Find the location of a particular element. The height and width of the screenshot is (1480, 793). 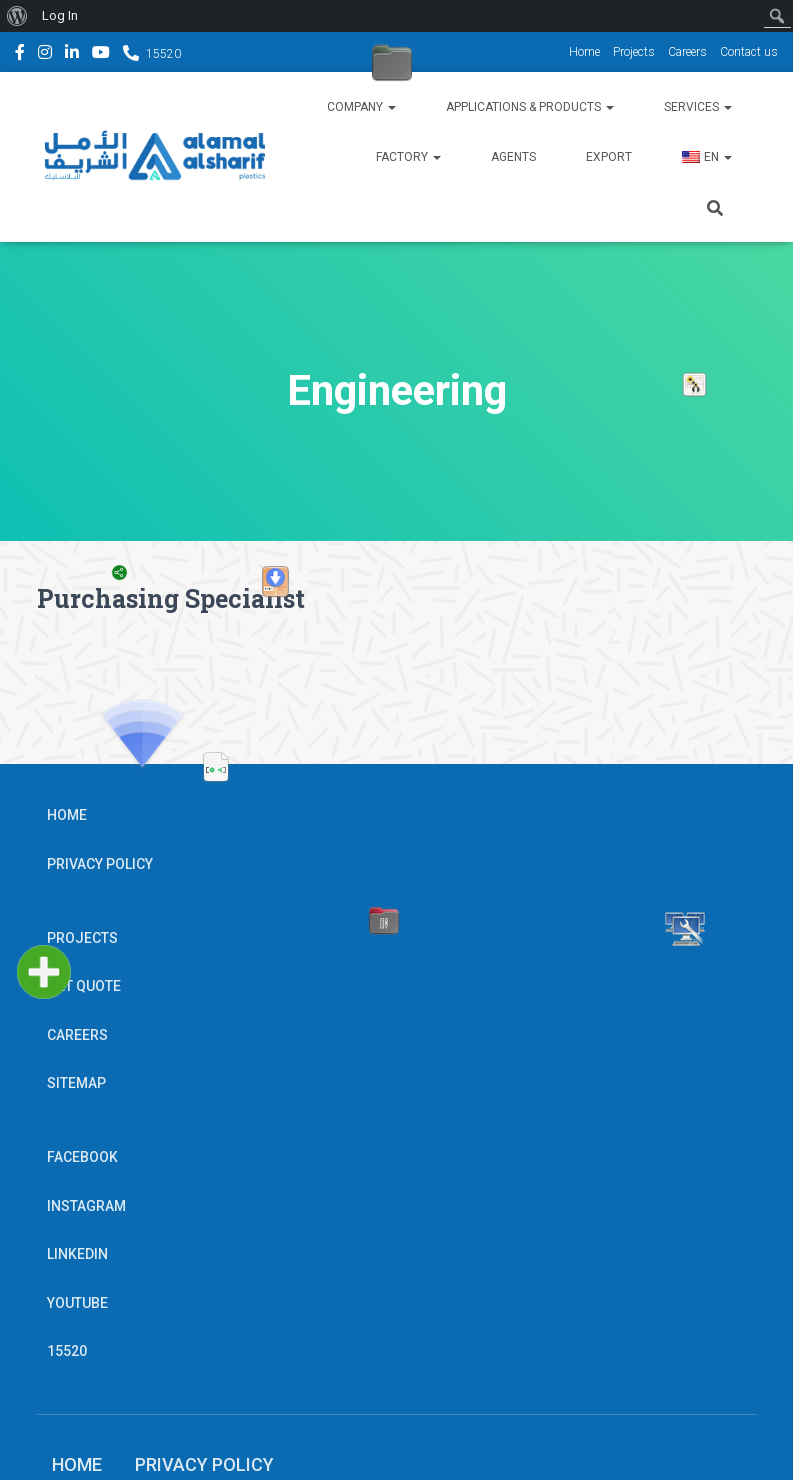

access sharing and network preferences is located at coordinates (119, 572).